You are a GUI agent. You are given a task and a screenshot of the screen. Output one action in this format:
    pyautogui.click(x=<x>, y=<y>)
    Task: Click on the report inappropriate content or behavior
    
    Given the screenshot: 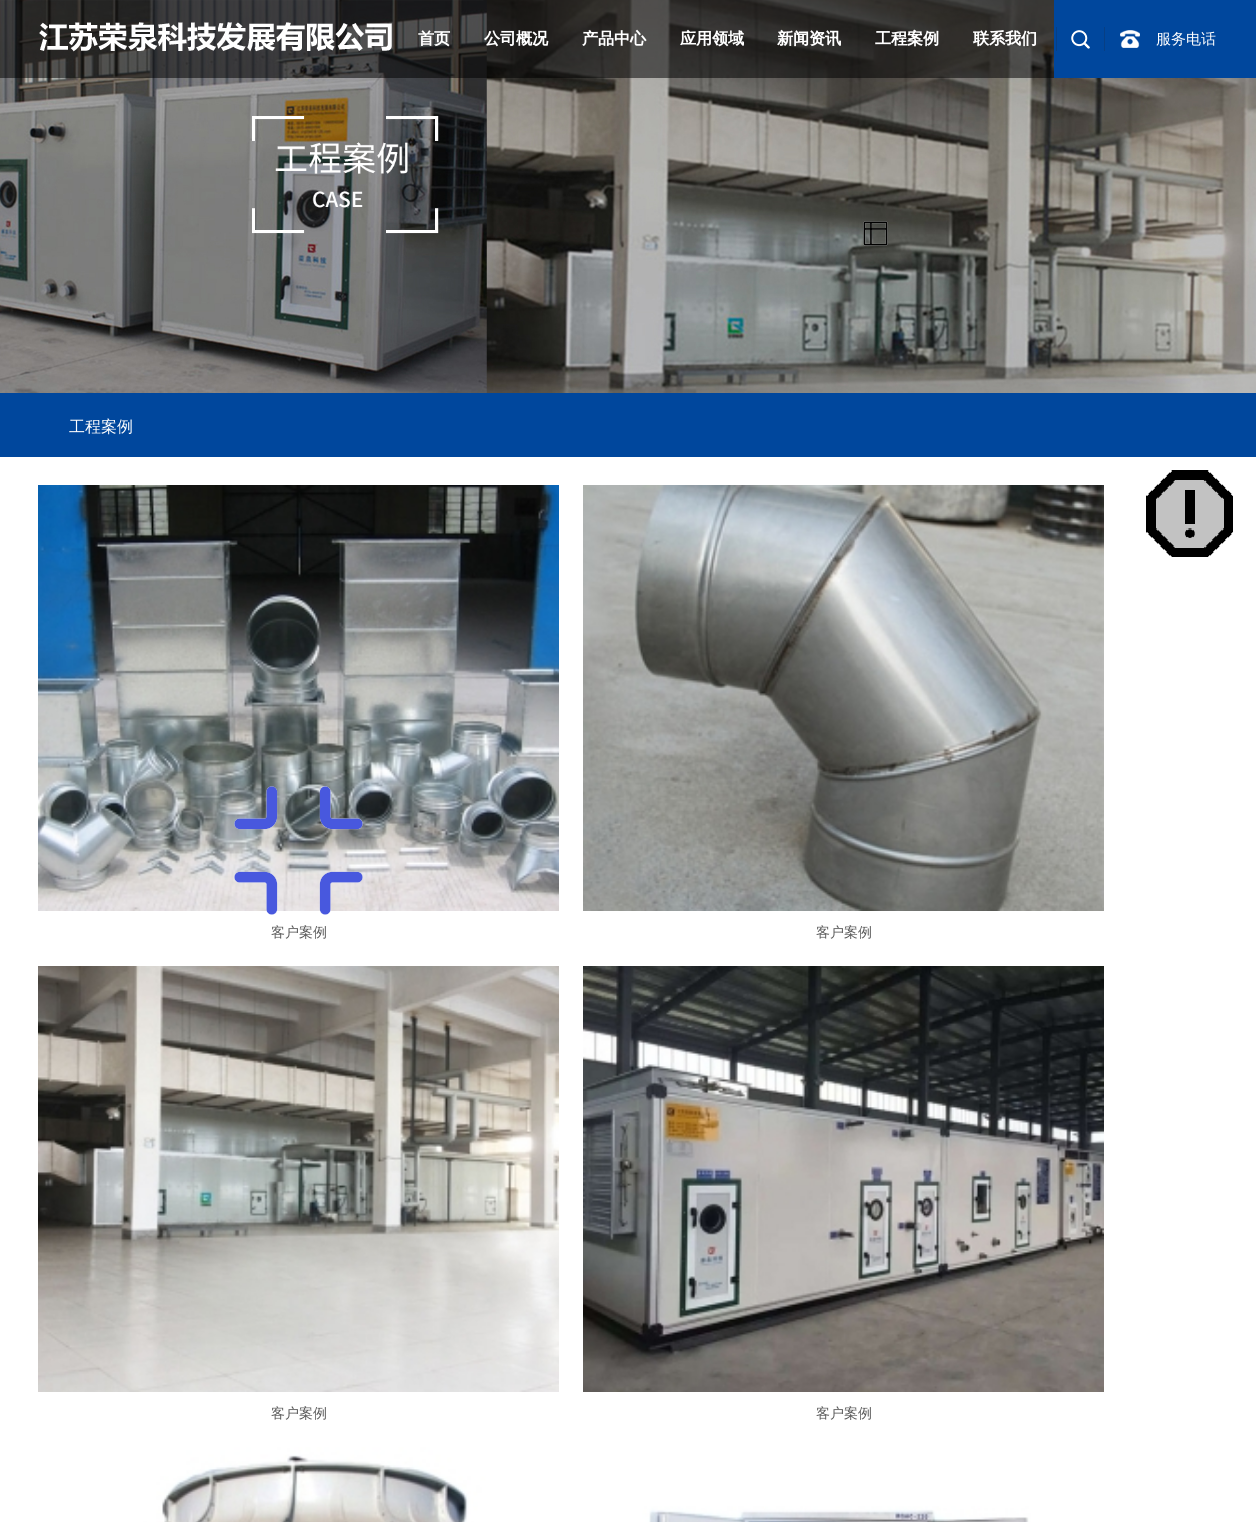 What is the action you would take?
    pyautogui.click(x=1190, y=514)
    